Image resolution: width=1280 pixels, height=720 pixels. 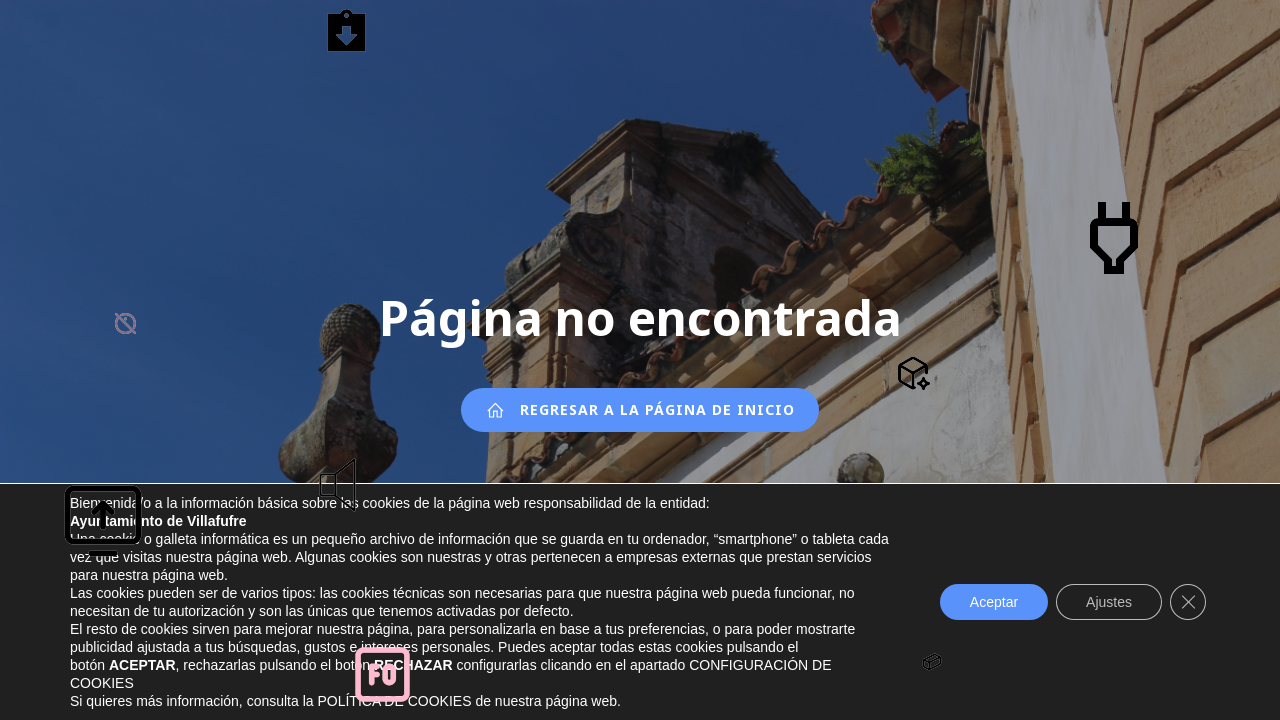 What do you see at coordinates (382, 674) in the screenshot?
I see `f0 function key or keyboard shortcut` at bounding box center [382, 674].